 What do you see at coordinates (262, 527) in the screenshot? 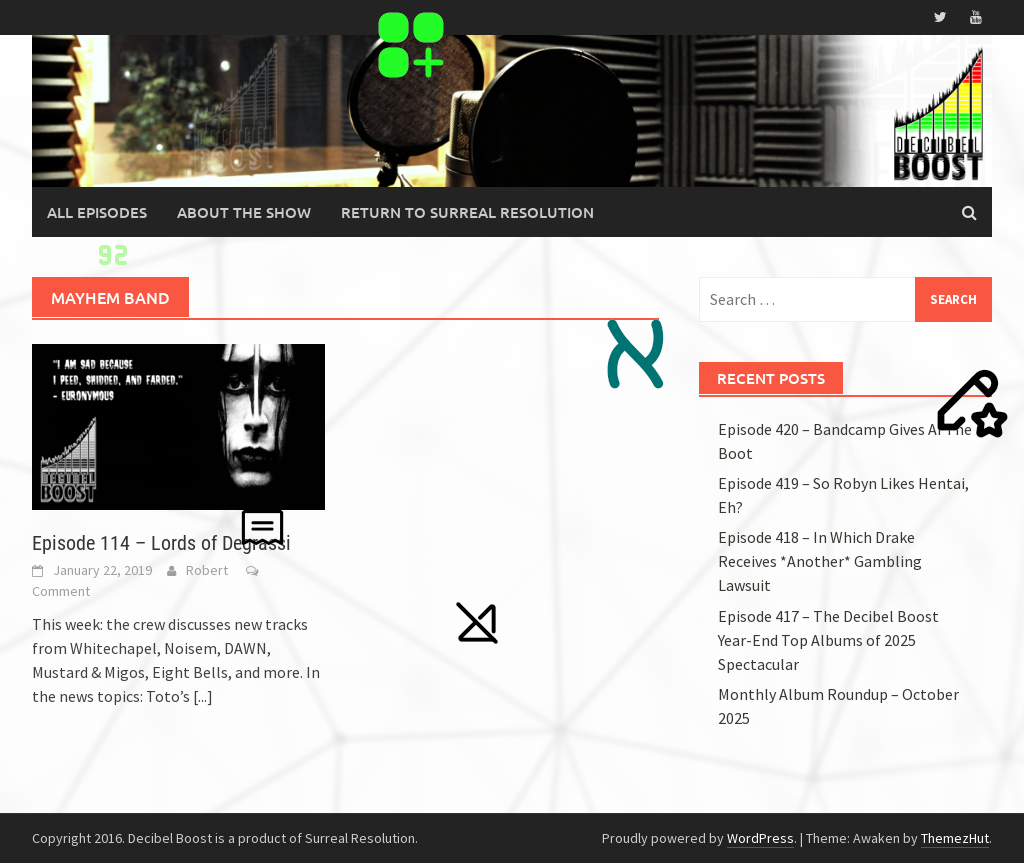
I see `view purchase receipt or transaction history` at bounding box center [262, 527].